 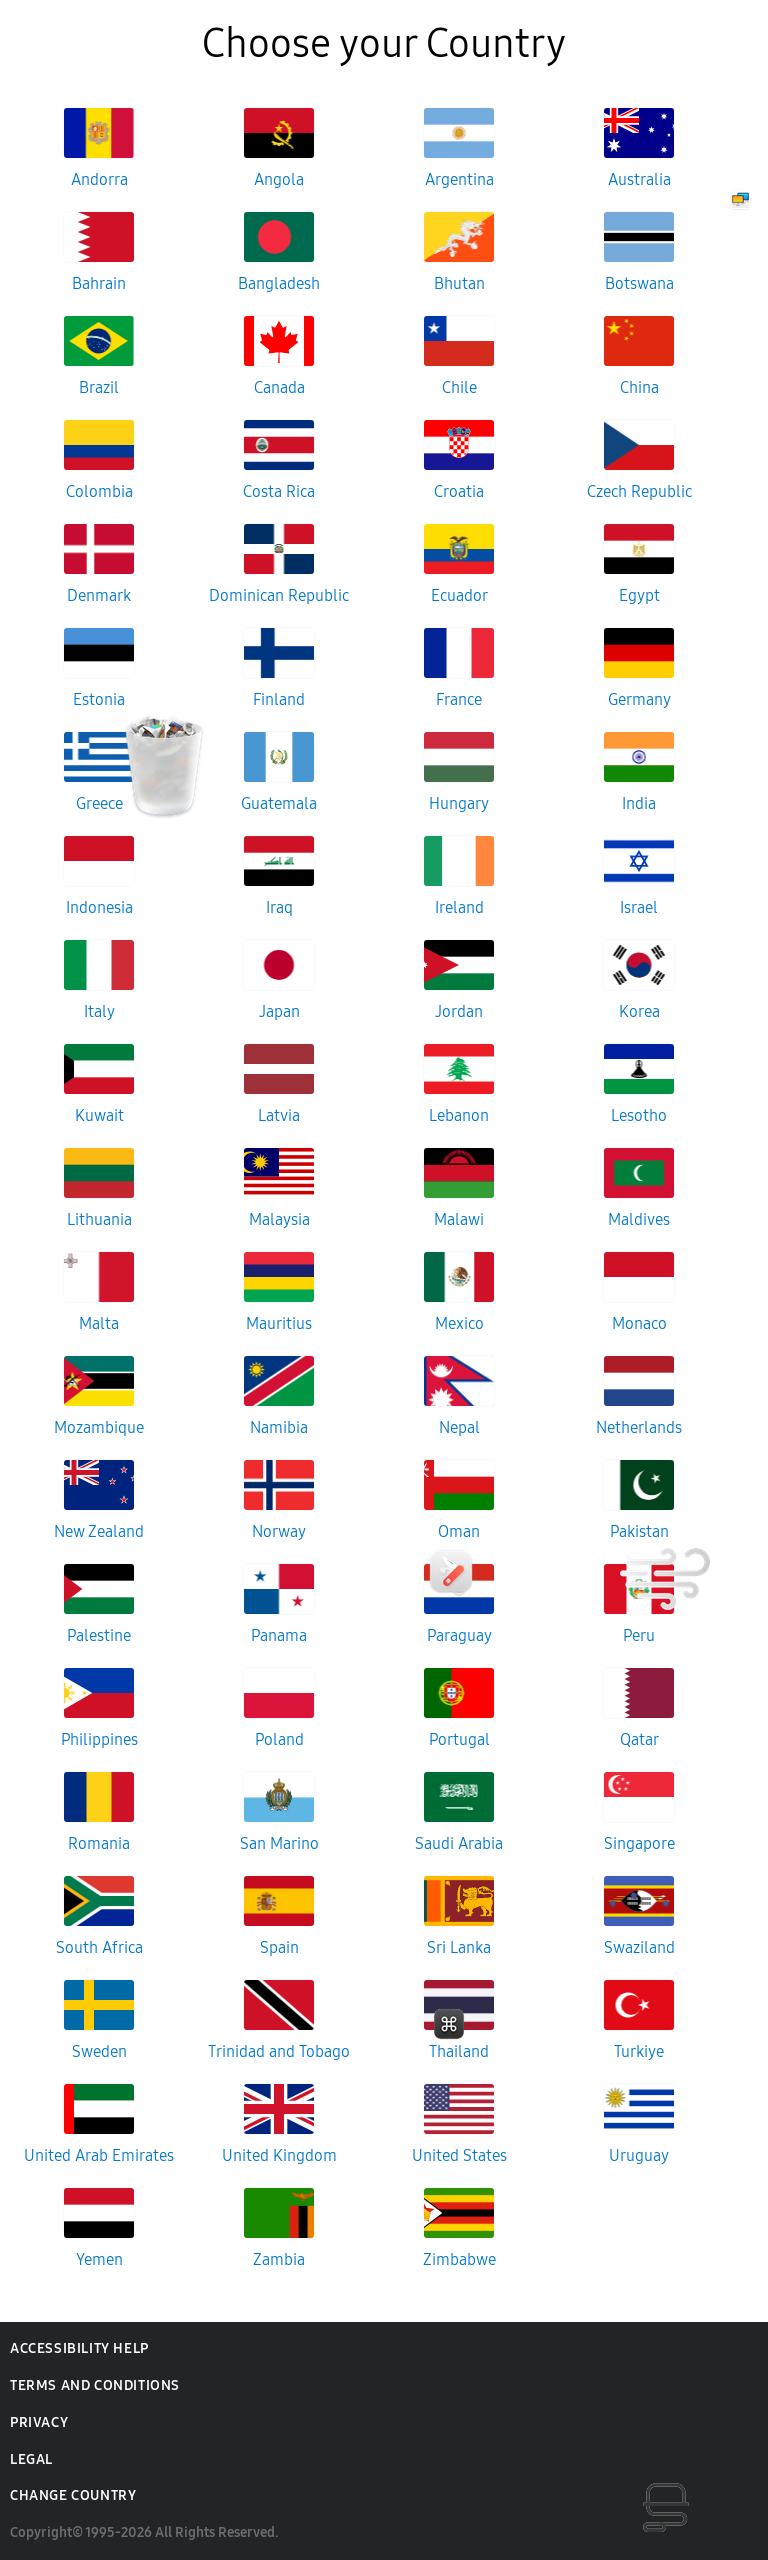 What do you see at coordinates (740, 199) in the screenshot?
I see `open putty ssh terminal application` at bounding box center [740, 199].